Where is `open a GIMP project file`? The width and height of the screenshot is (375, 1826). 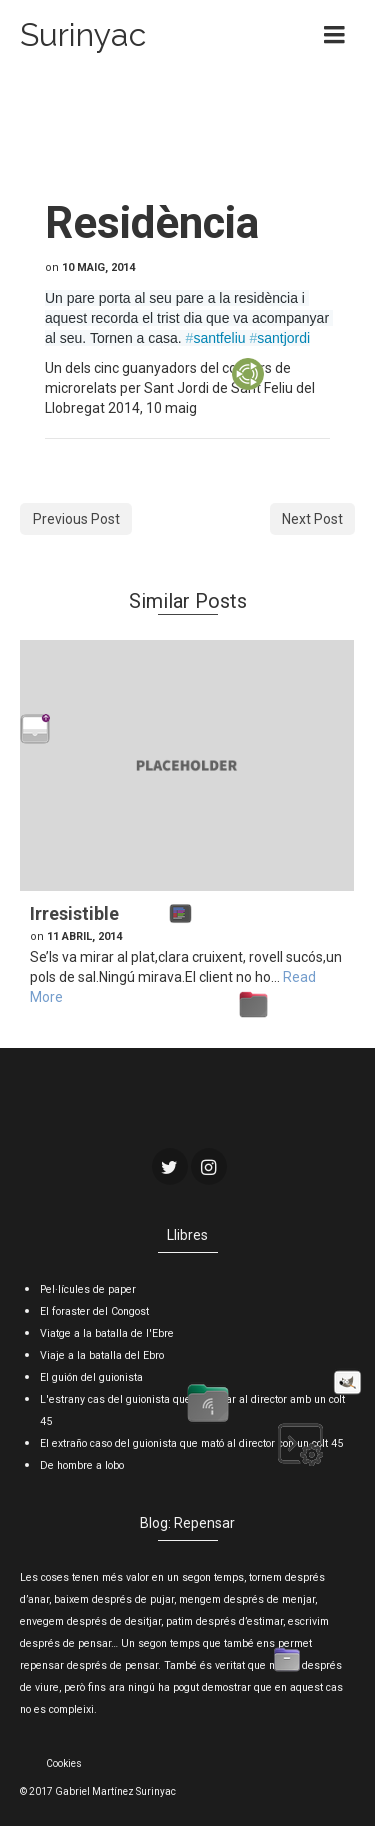
open a GIMP project file is located at coordinates (347, 1381).